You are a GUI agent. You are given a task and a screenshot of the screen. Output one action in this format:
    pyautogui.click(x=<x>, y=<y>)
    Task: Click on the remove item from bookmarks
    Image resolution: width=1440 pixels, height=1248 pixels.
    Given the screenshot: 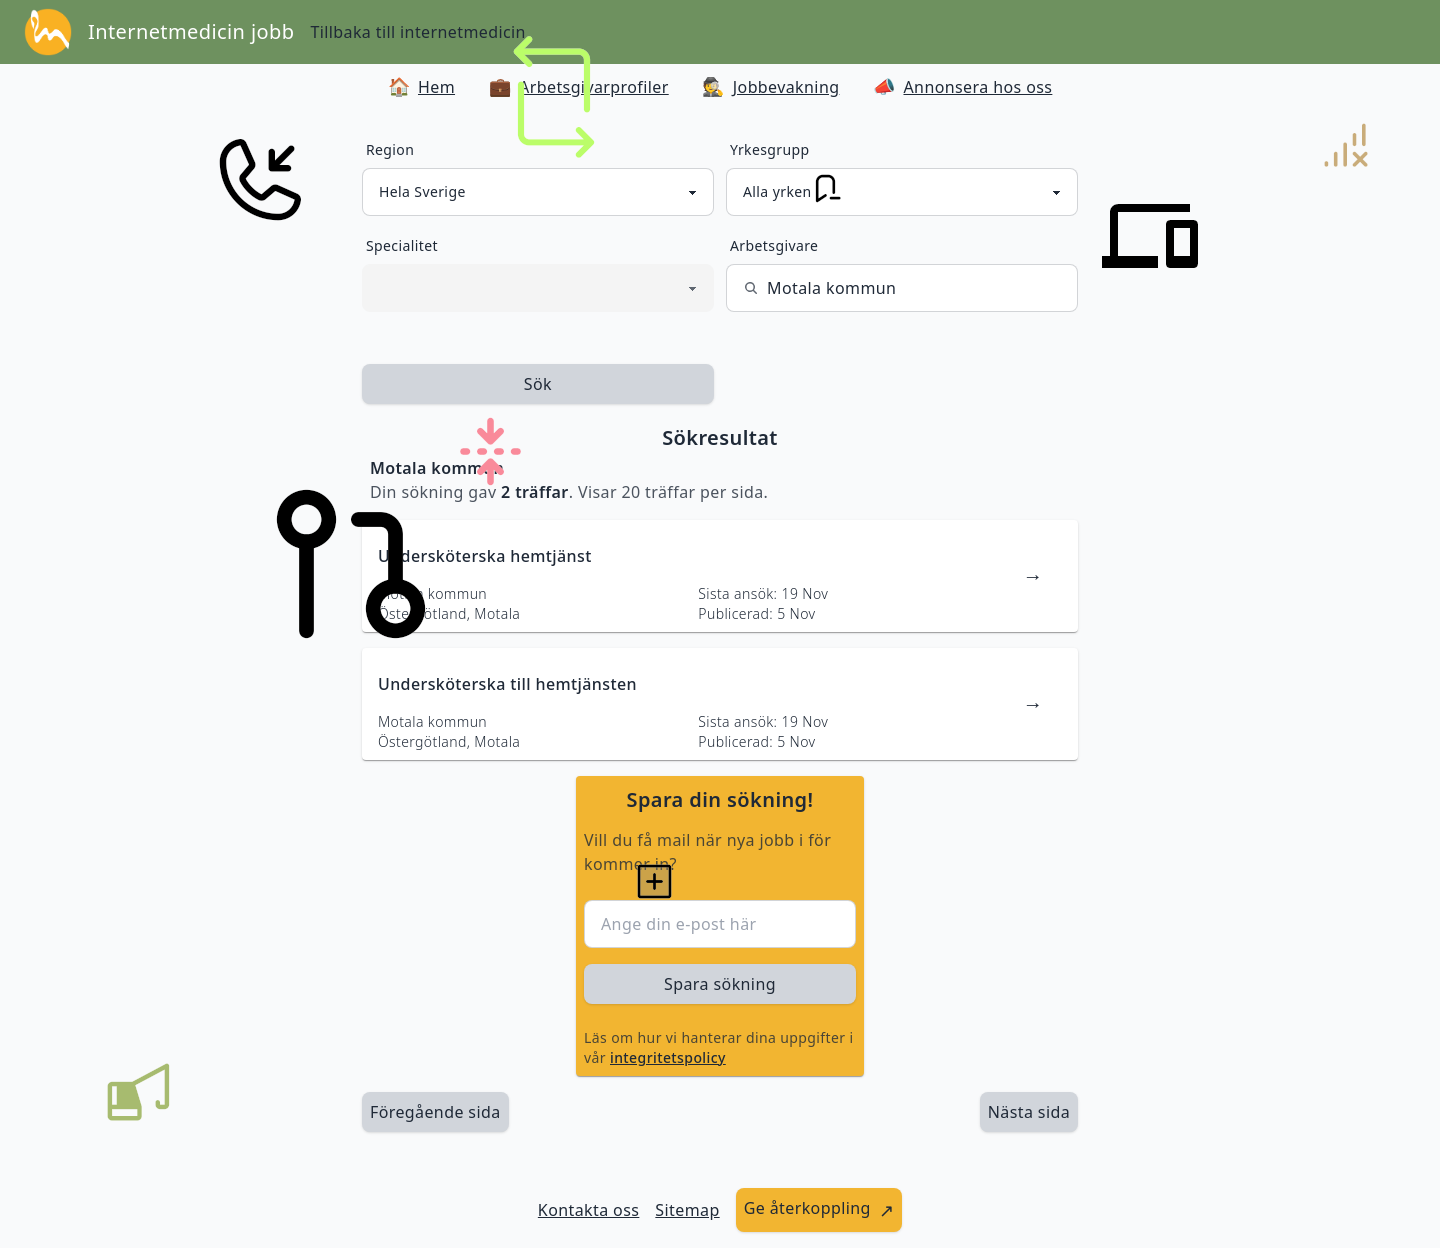 What is the action you would take?
    pyautogui.click(x=825, y=188)
    